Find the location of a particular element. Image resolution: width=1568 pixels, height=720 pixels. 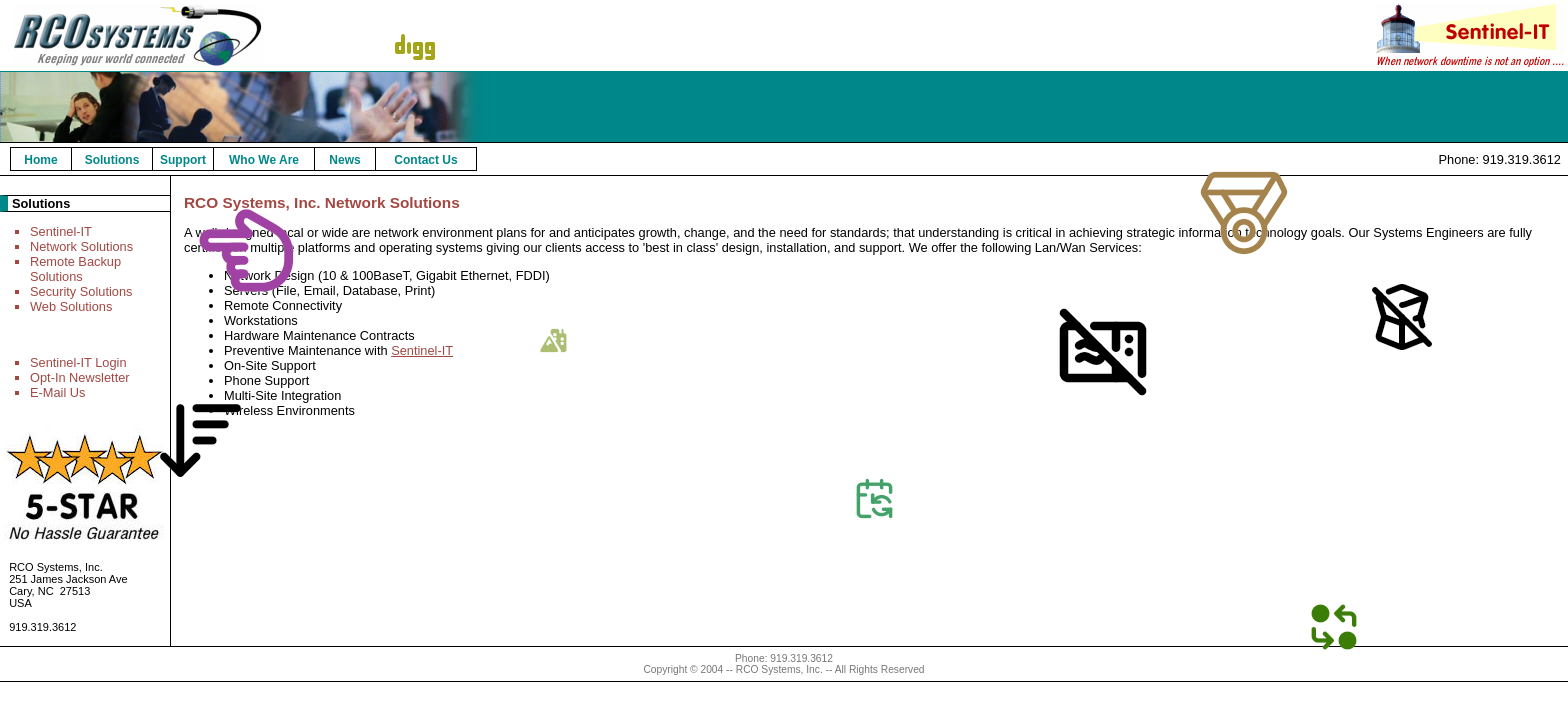

navigate to previous item or section is located at coordinates (248, 251).